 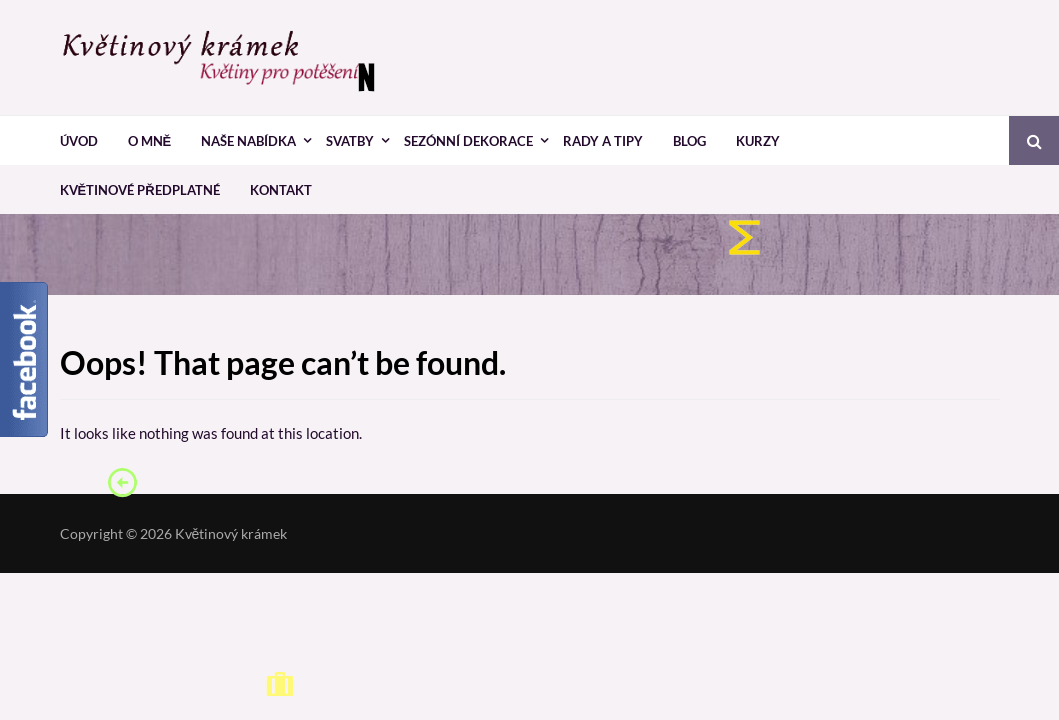 I want to click on insert a mathematical sum or formula, so click(x=744, y=237).